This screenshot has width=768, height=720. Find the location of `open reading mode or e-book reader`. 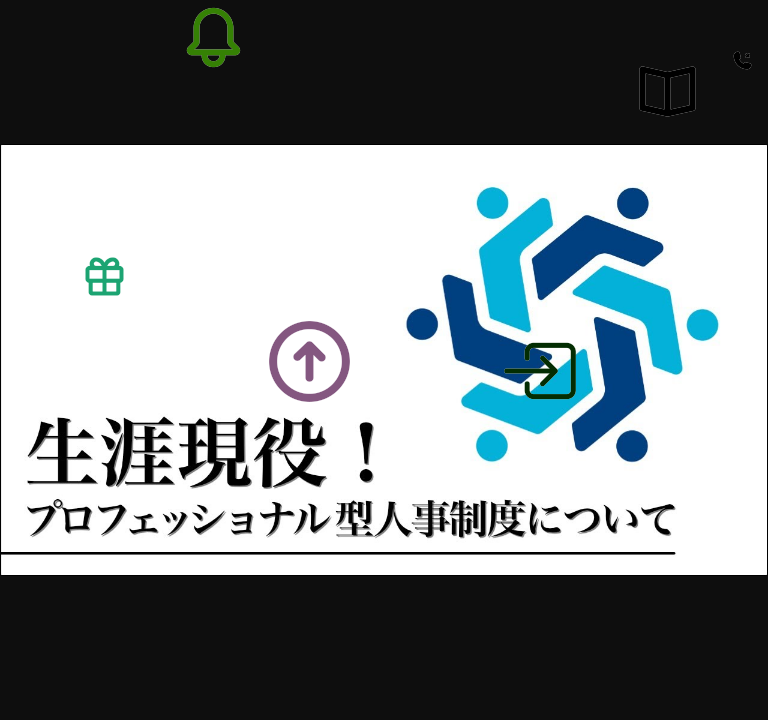

open reading mode or e-book reader is located at coordinates (667, 91).